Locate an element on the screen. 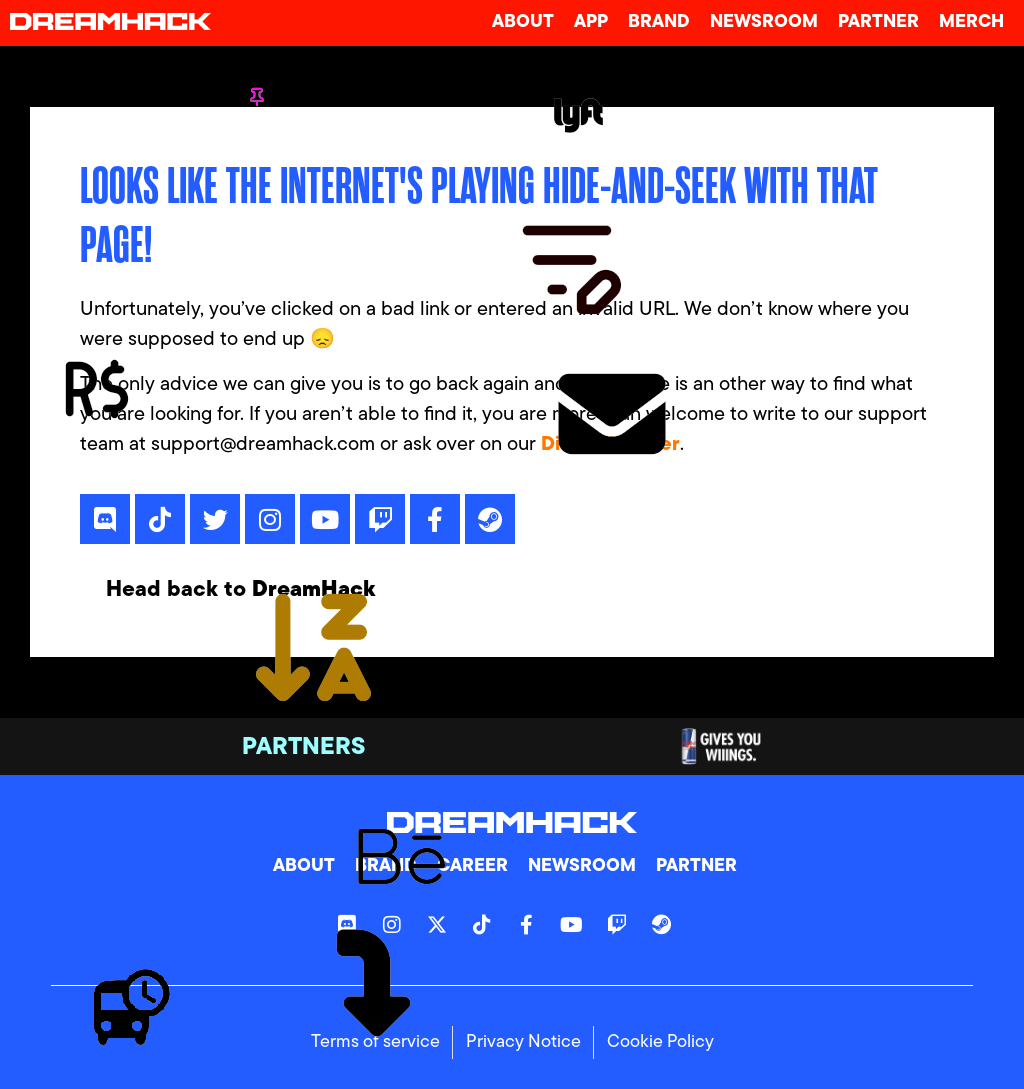  view bus departure times is located at coordinates (132, 1007).